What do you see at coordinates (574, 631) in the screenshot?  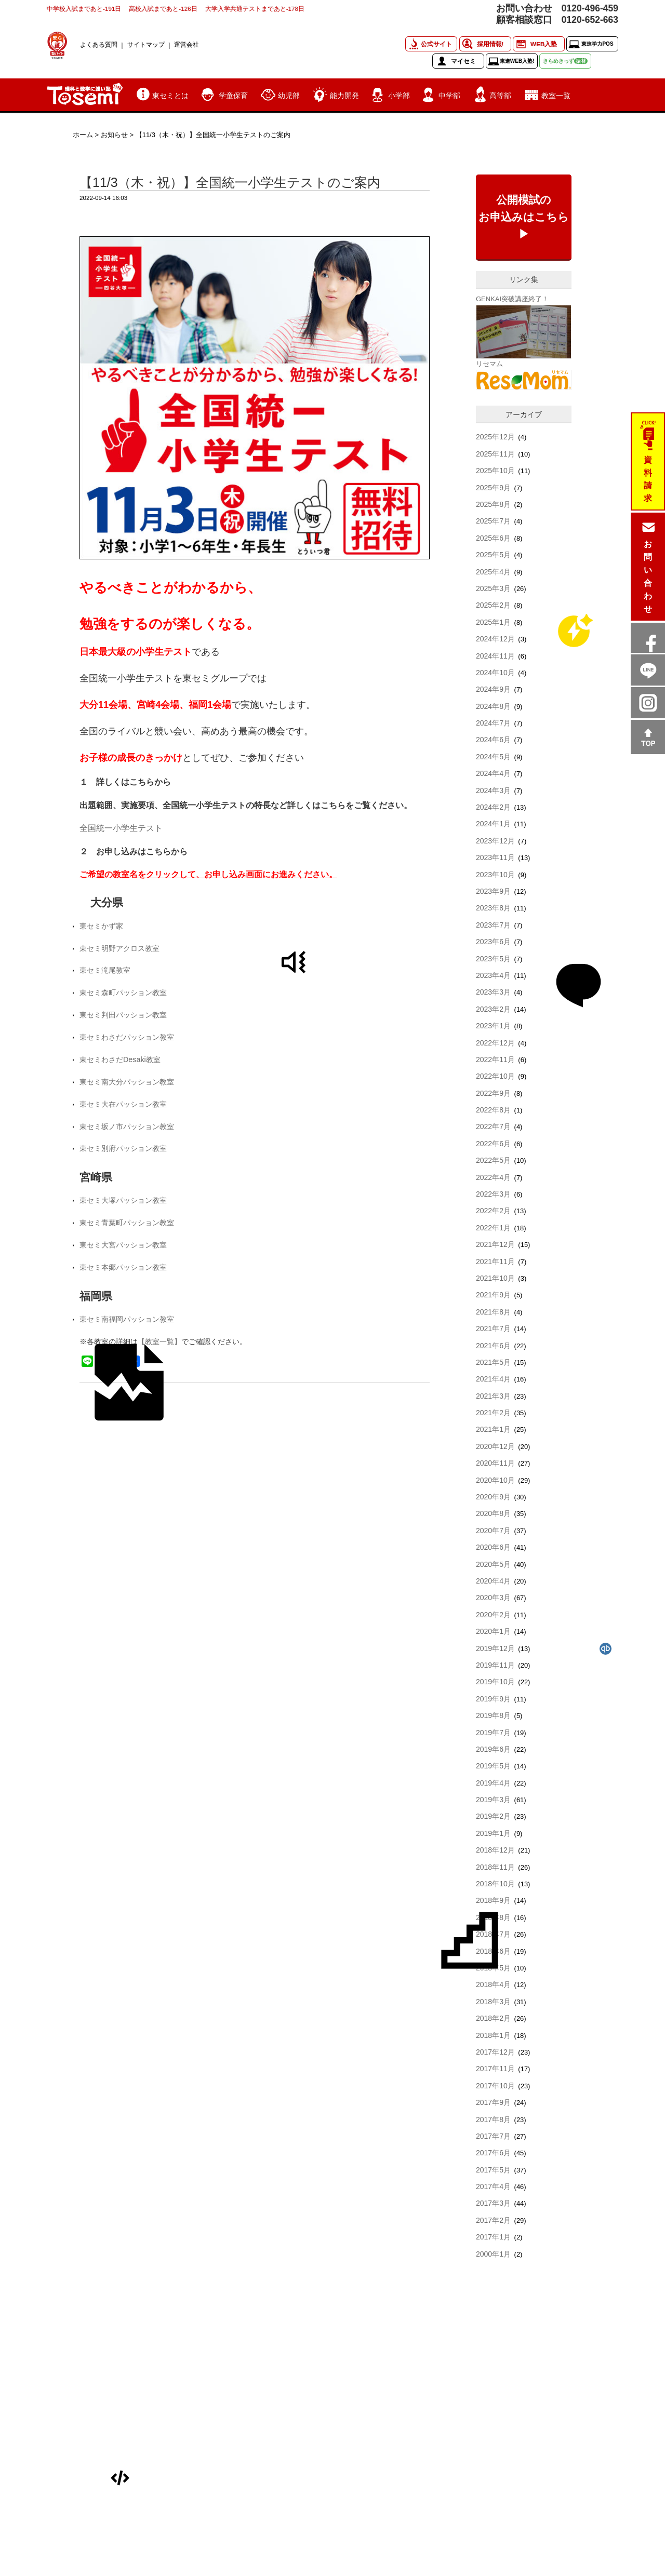 I see `AI-powered DVD or media processing` at bounding box center [574, 631].